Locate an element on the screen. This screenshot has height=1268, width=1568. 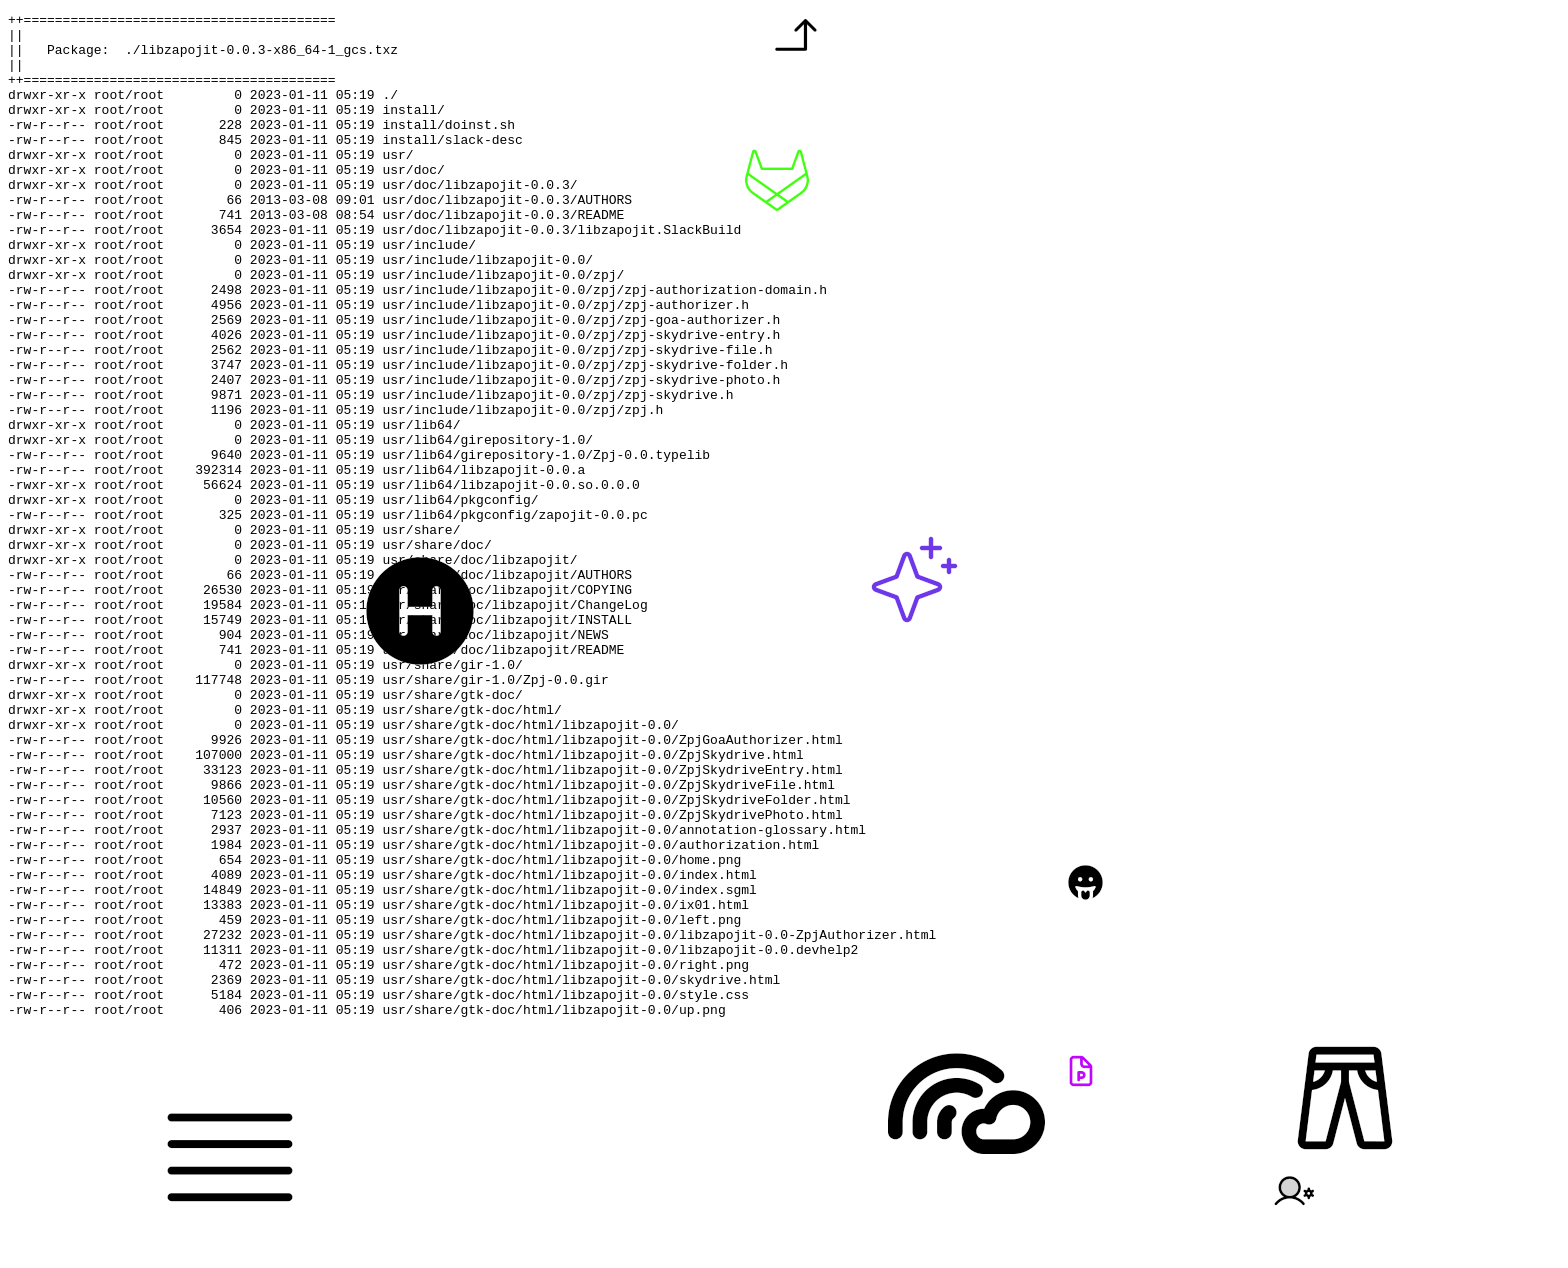
open a powerpoint file is located at coordinates (1081, 1071).